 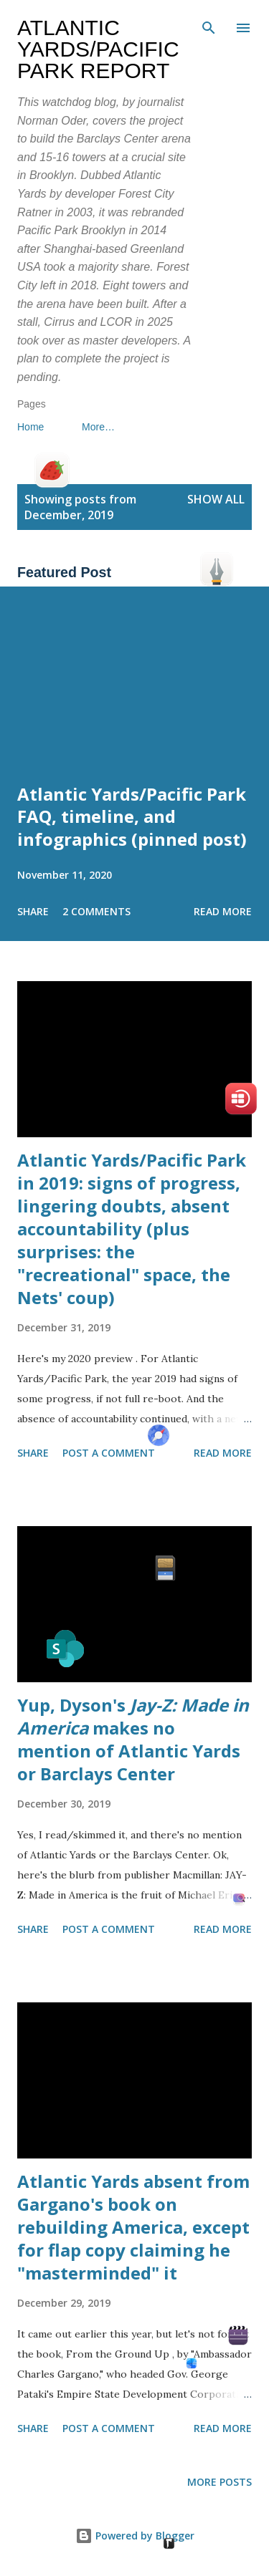 What do you see at coordinates (52, 470) in the screenshot?
I see `open strawberry music player` at bounding box center [52, 470].